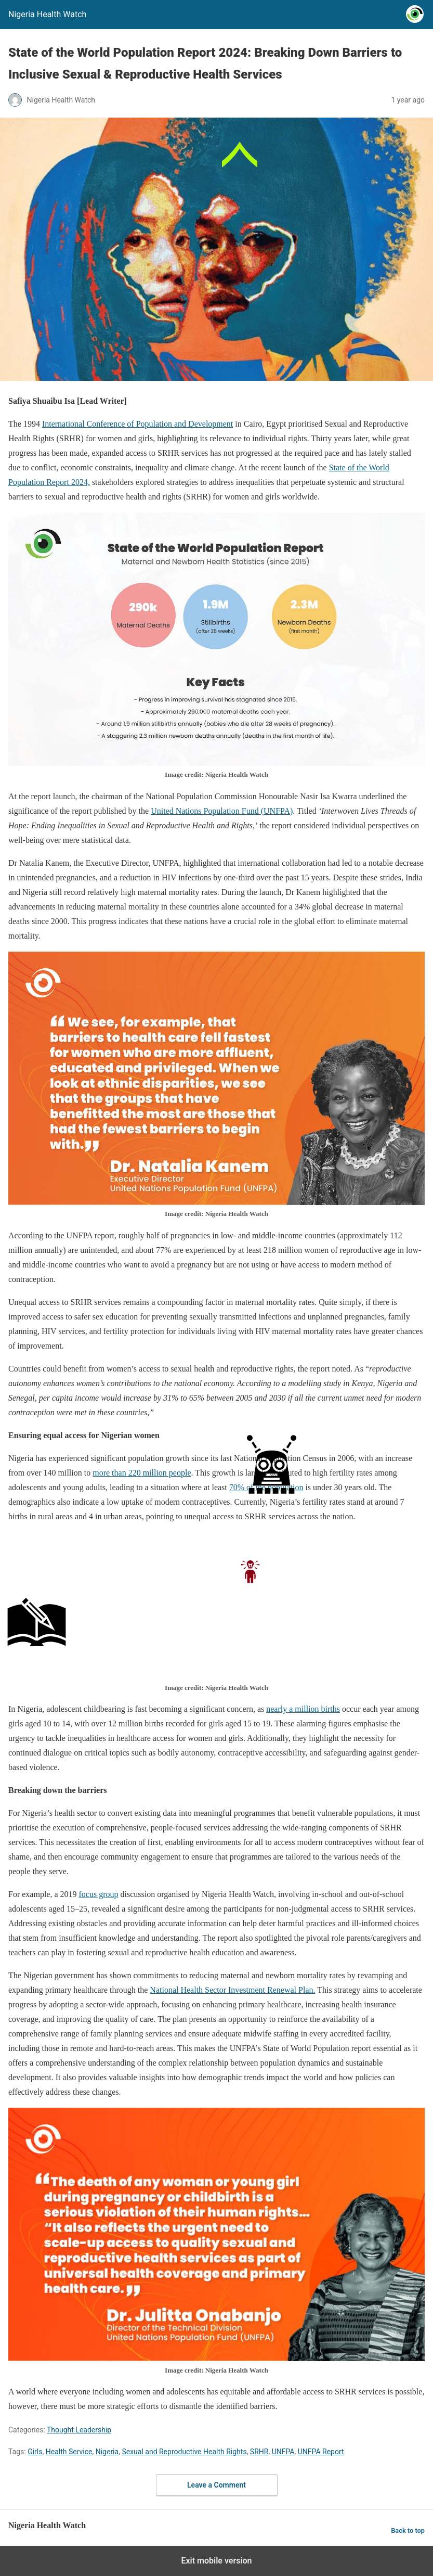  I want to click on indicates lowest military rank (private), so click(240, 155).